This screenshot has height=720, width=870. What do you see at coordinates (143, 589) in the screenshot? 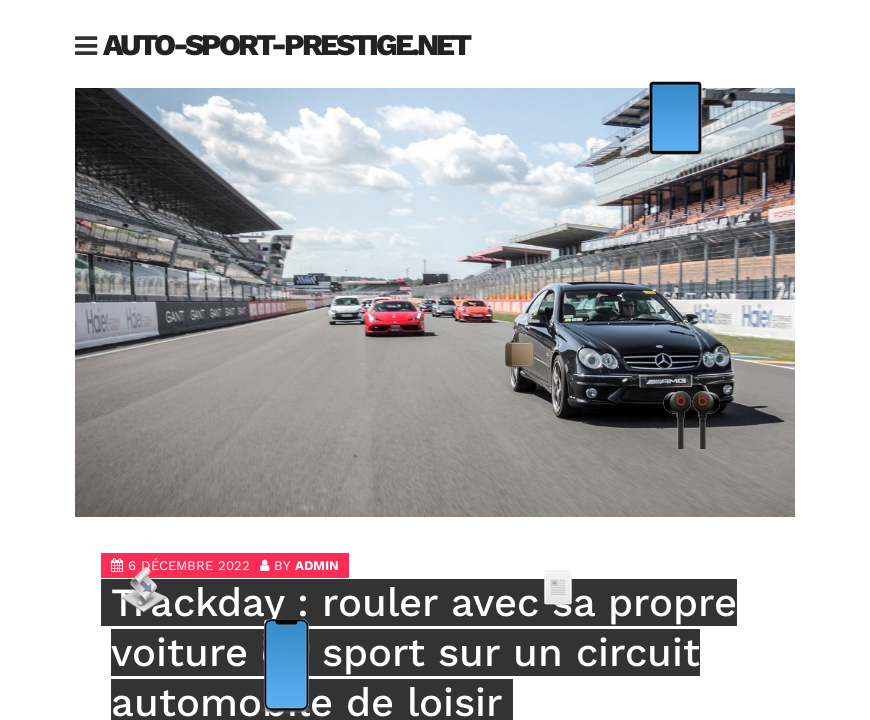
I see `create a new script droplet in script editor` at bounding box center [143, 589].